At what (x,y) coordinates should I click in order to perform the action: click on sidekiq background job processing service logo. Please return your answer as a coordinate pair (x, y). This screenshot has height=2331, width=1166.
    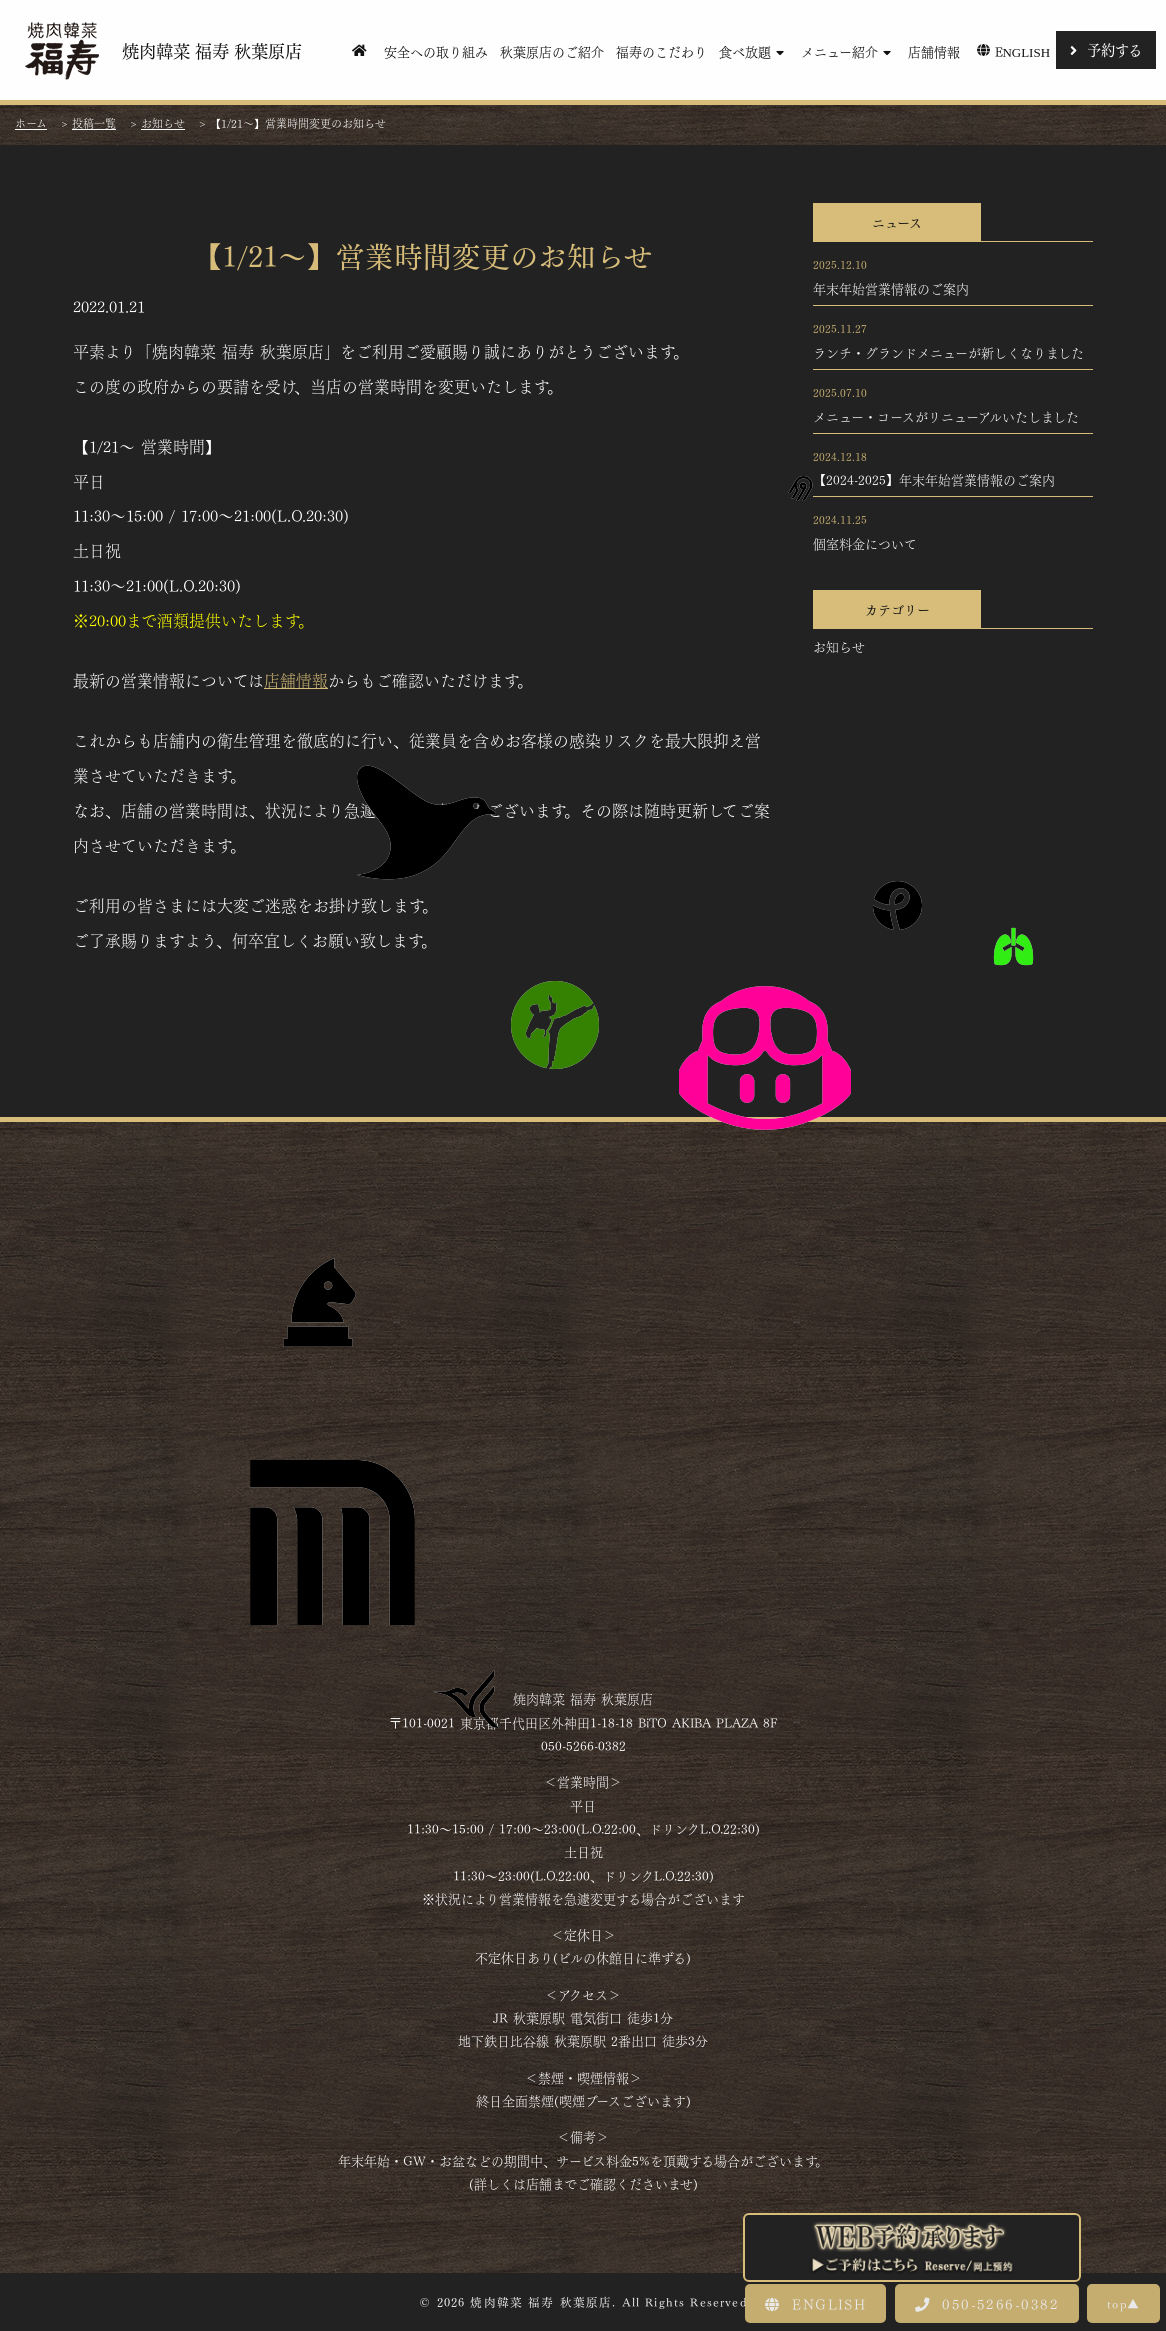
    Looking at the image, I should click on (555, 1025).